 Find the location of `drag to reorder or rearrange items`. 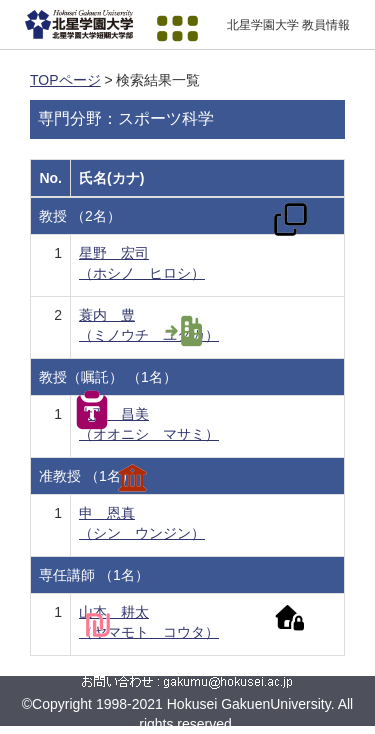

drag to reorder or rearrange items is located at coordinates (177, 28).